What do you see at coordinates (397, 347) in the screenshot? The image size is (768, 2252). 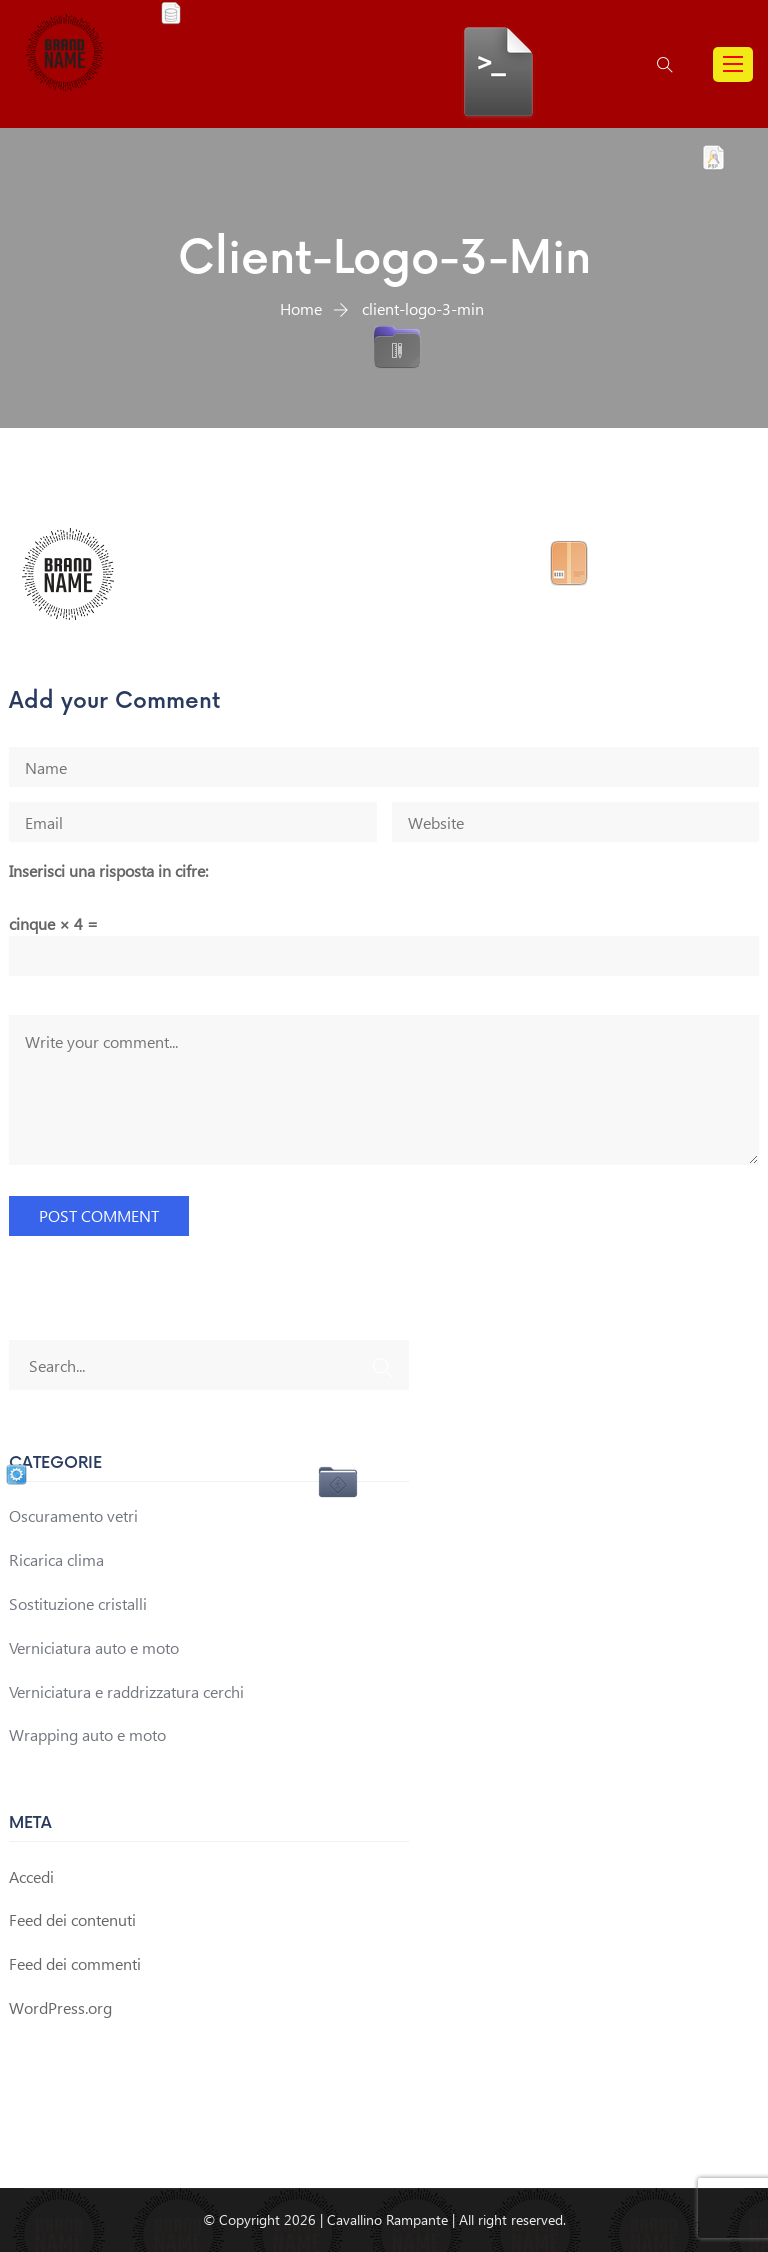 I see `access your templates folder` at bounding box center [397, 347].